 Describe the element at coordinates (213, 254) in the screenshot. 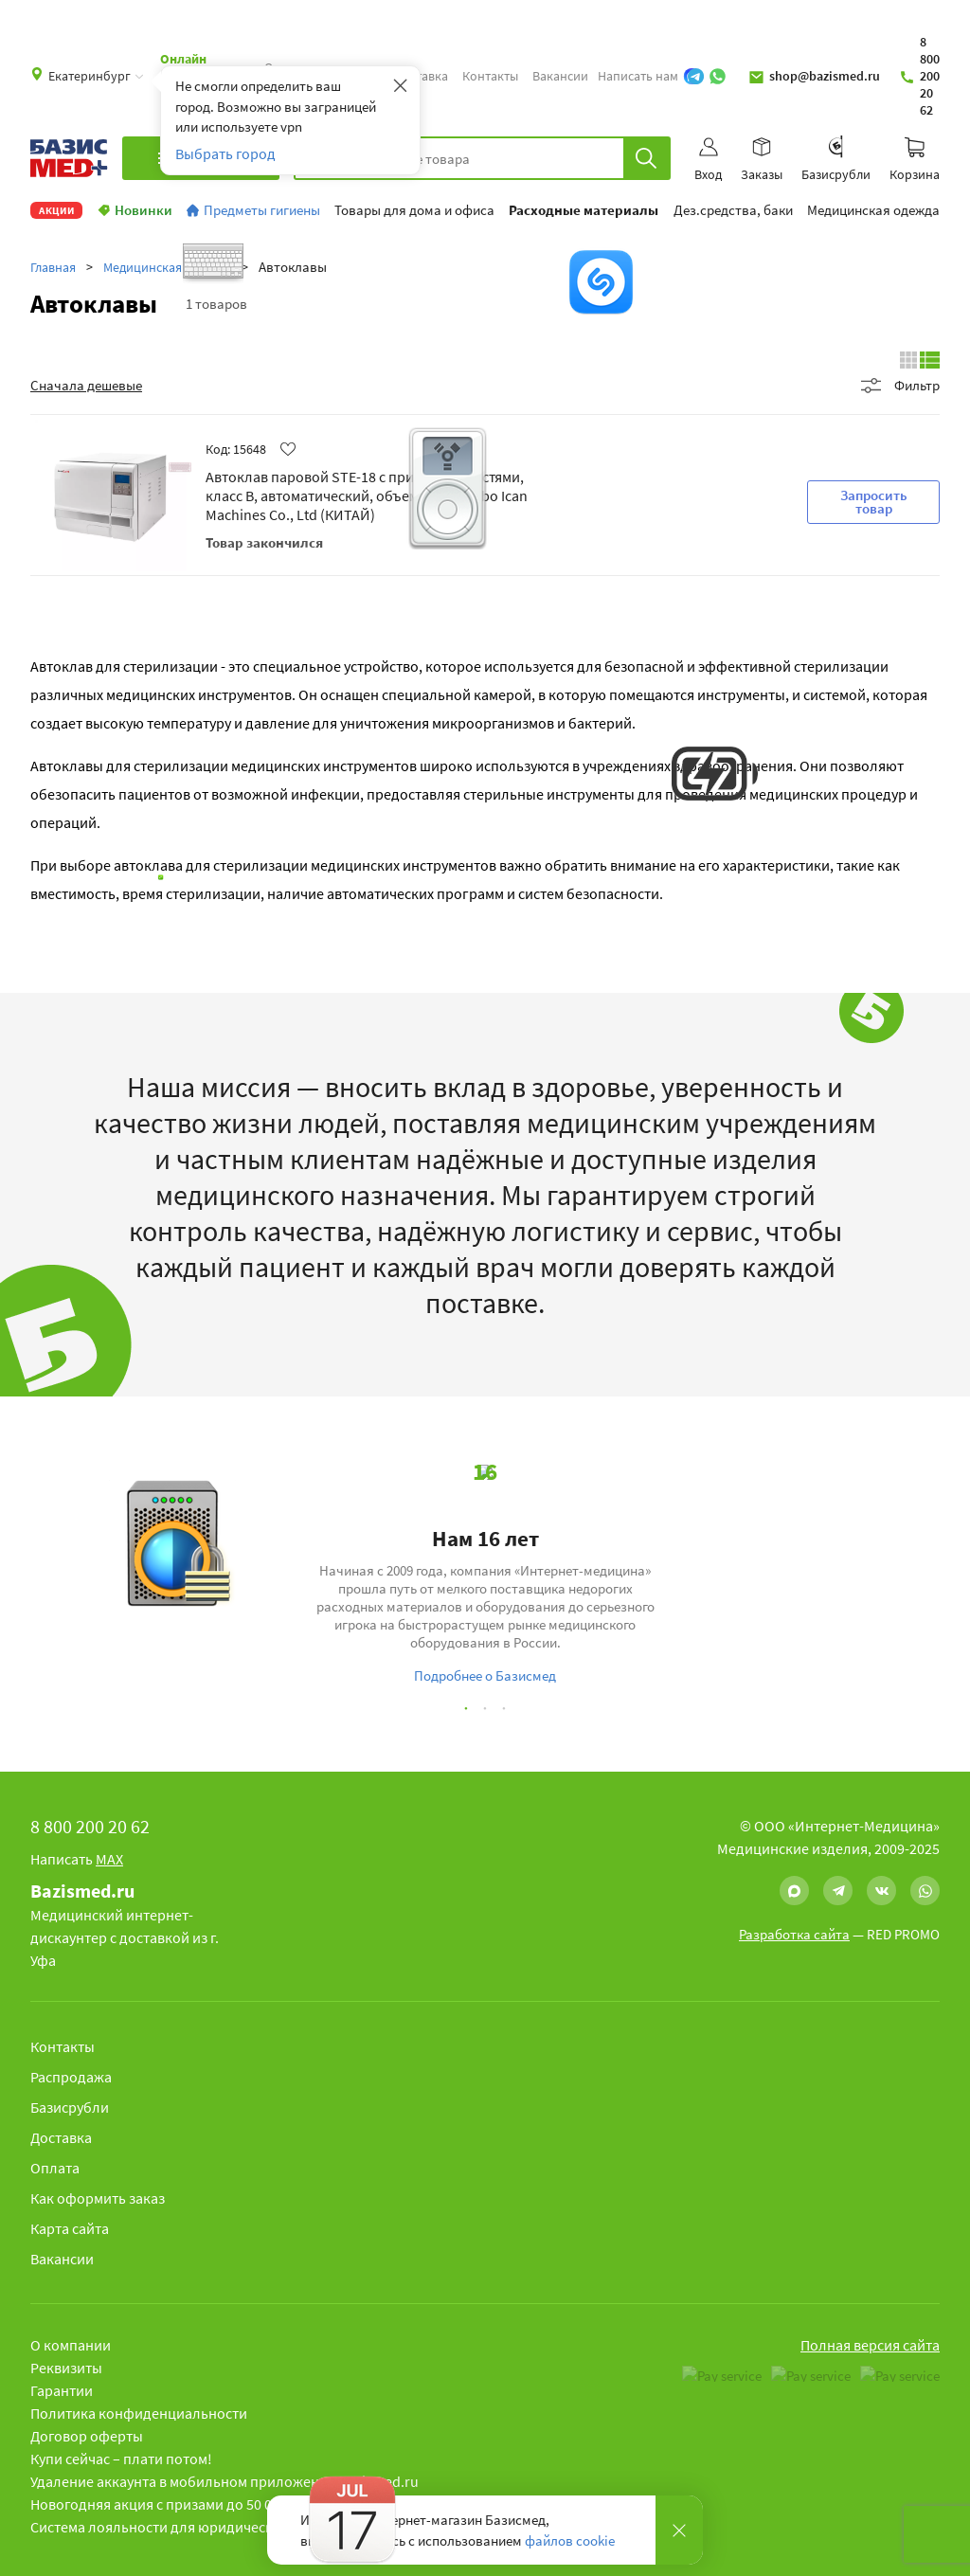

I see `bluetooth keyboard connected` at that location.